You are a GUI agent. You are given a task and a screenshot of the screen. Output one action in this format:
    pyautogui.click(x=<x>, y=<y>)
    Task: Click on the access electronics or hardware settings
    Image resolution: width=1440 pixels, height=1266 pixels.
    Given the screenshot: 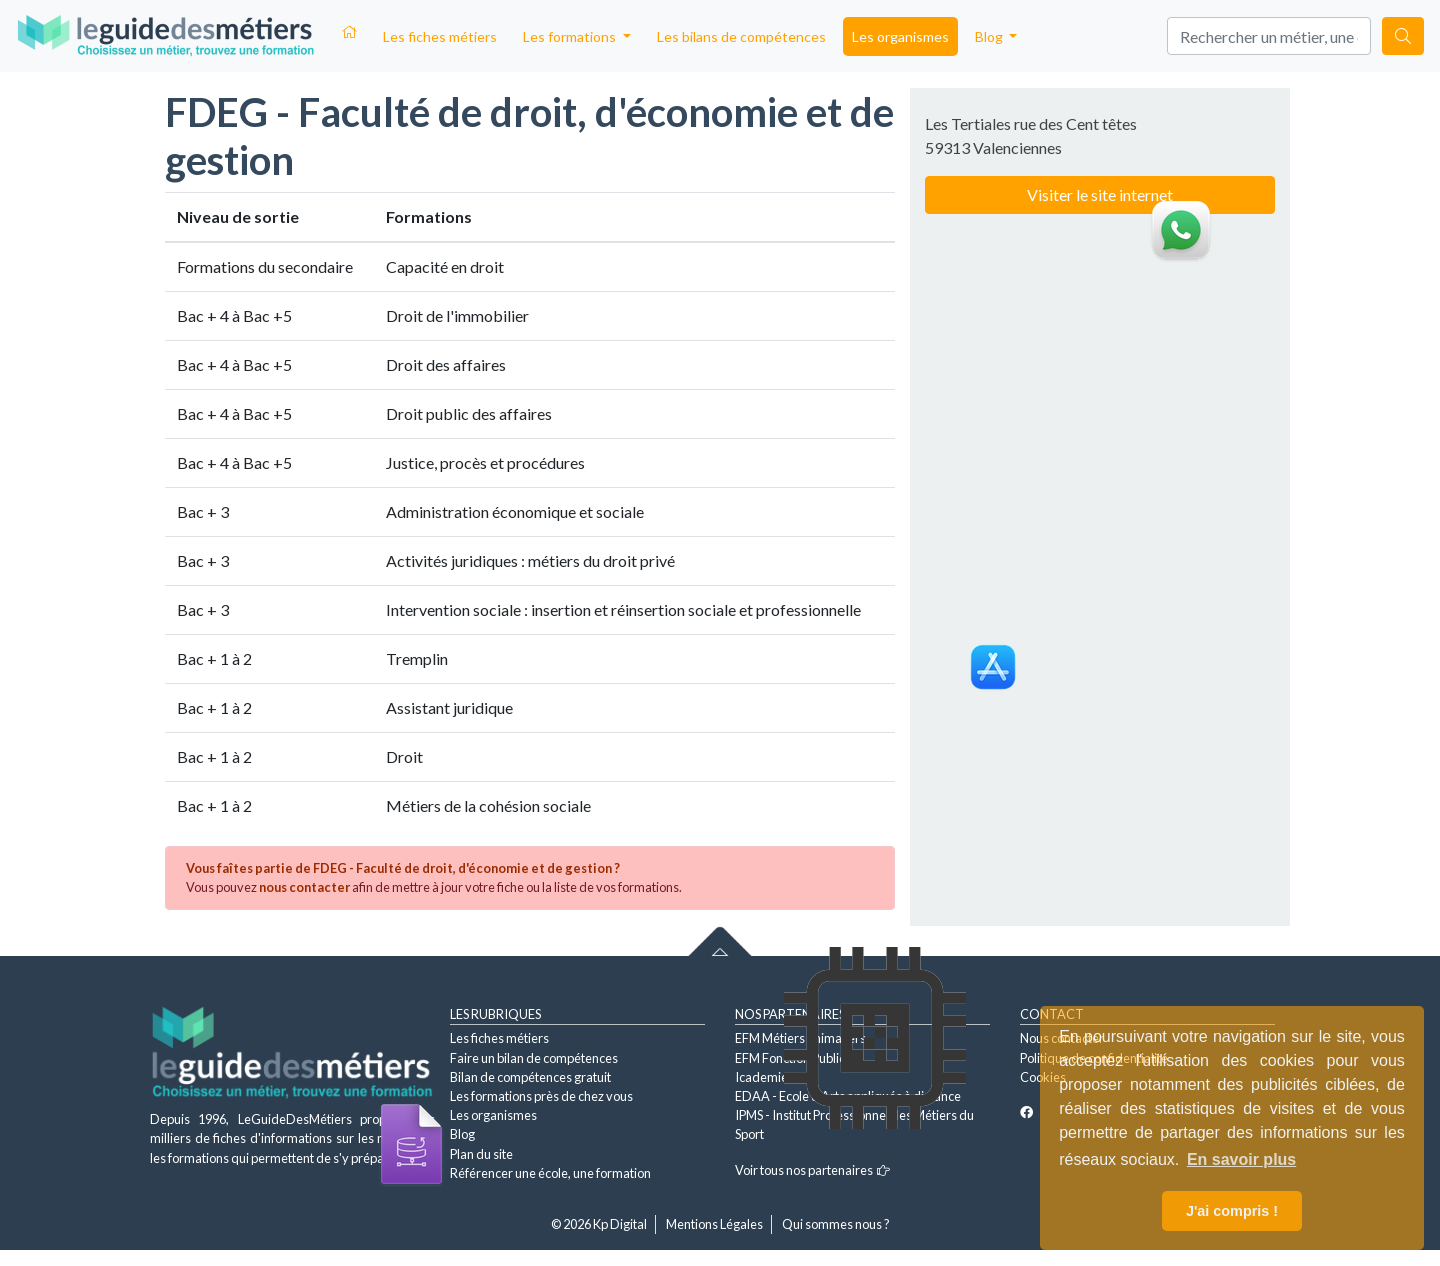 What is the action you would take?
    pyautogui.click(x=875, y=1038)
    